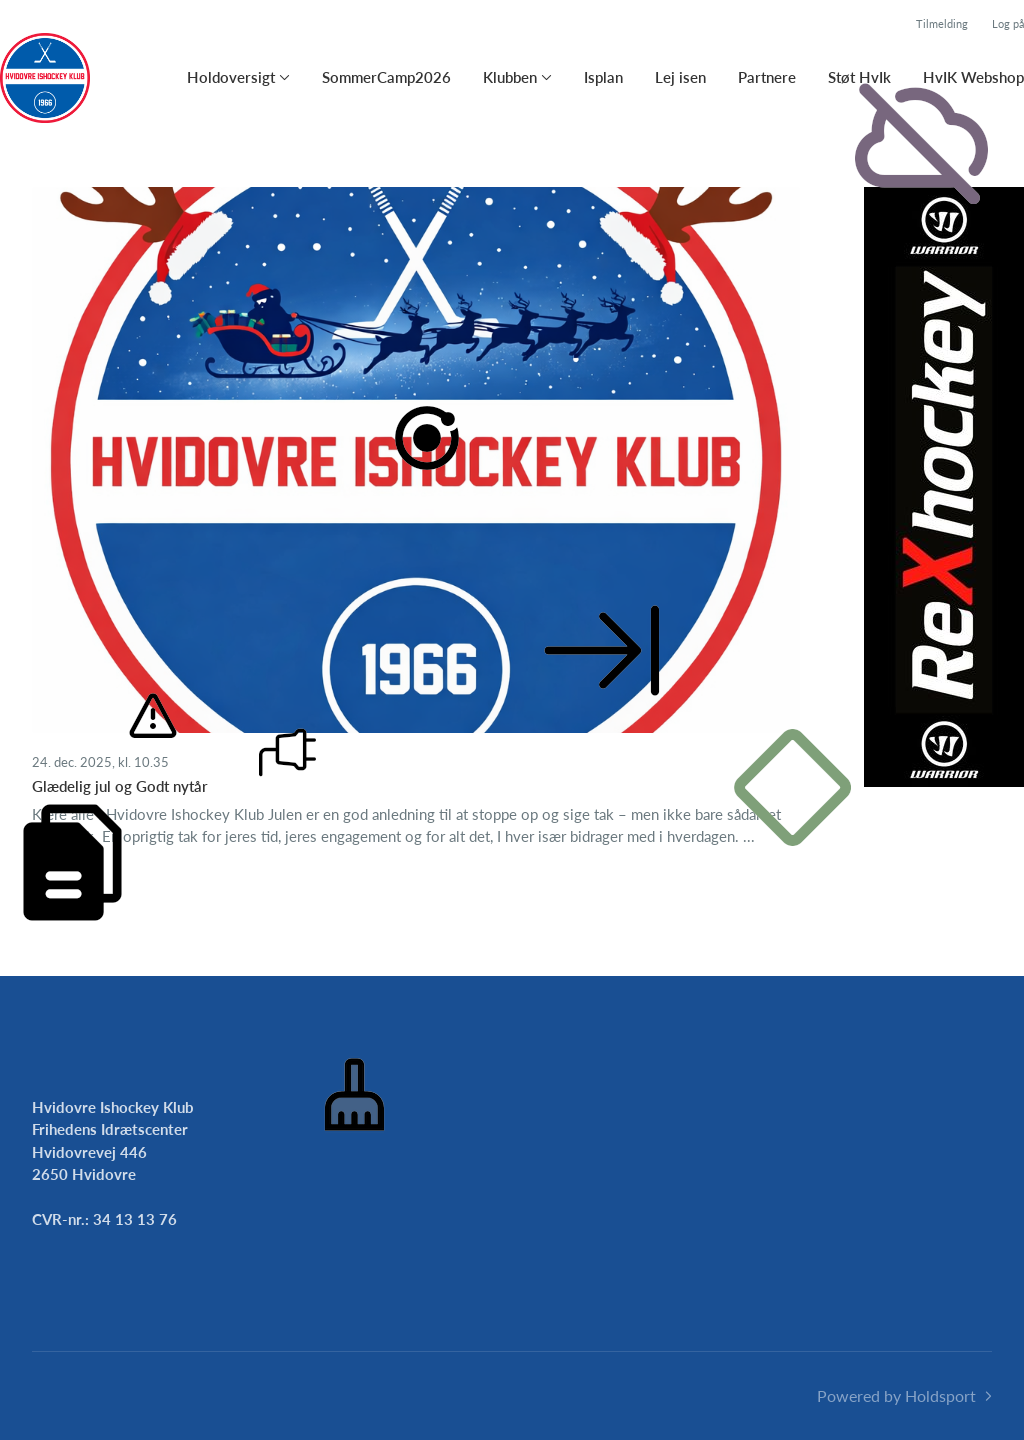  What do you see at coordinates (72, 862) in the screenshot?
I see `access your files or documents` at bounding box center [72, 862].